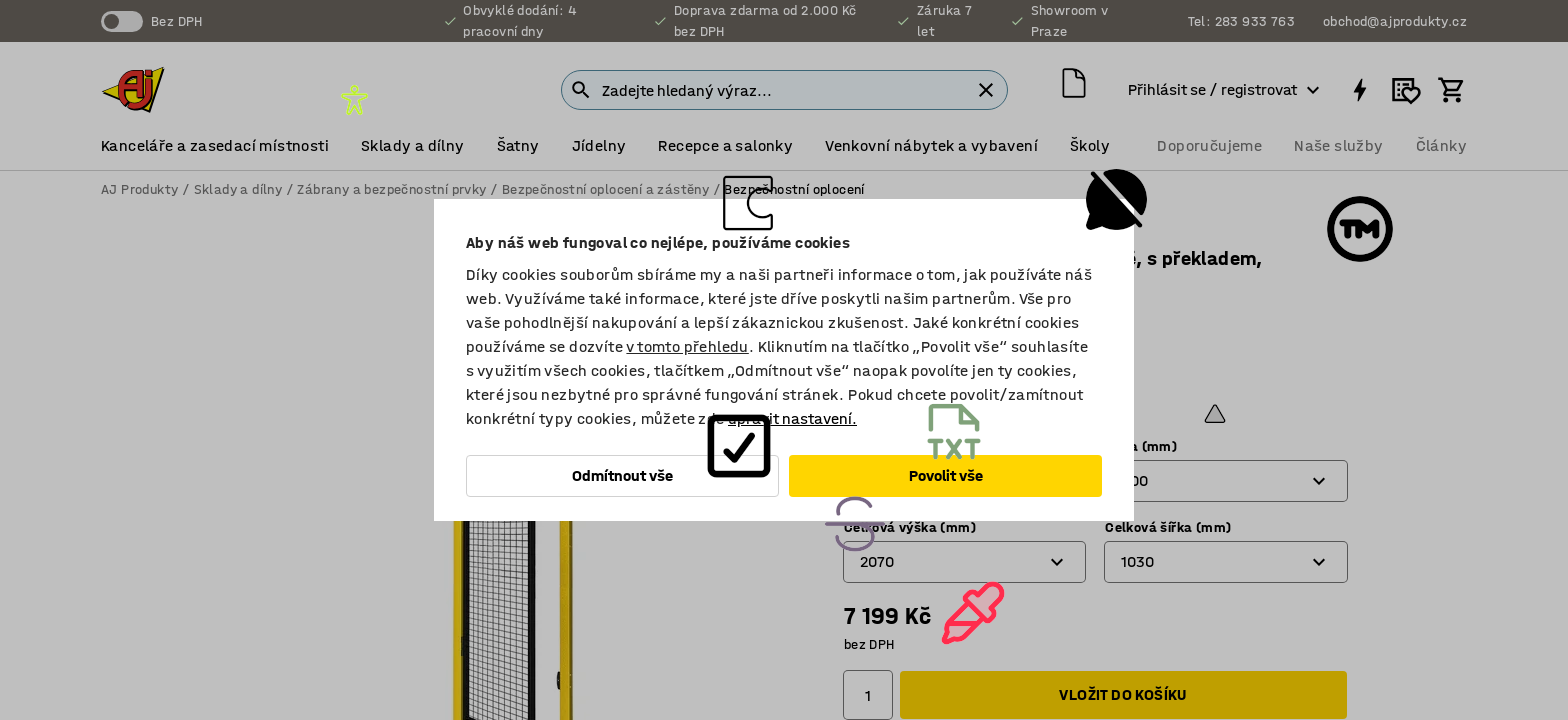 The height and width of the screenshot is (720, 1568). Describe the element at coordinates (1074, 83) in the screenshot. I see `view document` at that location.